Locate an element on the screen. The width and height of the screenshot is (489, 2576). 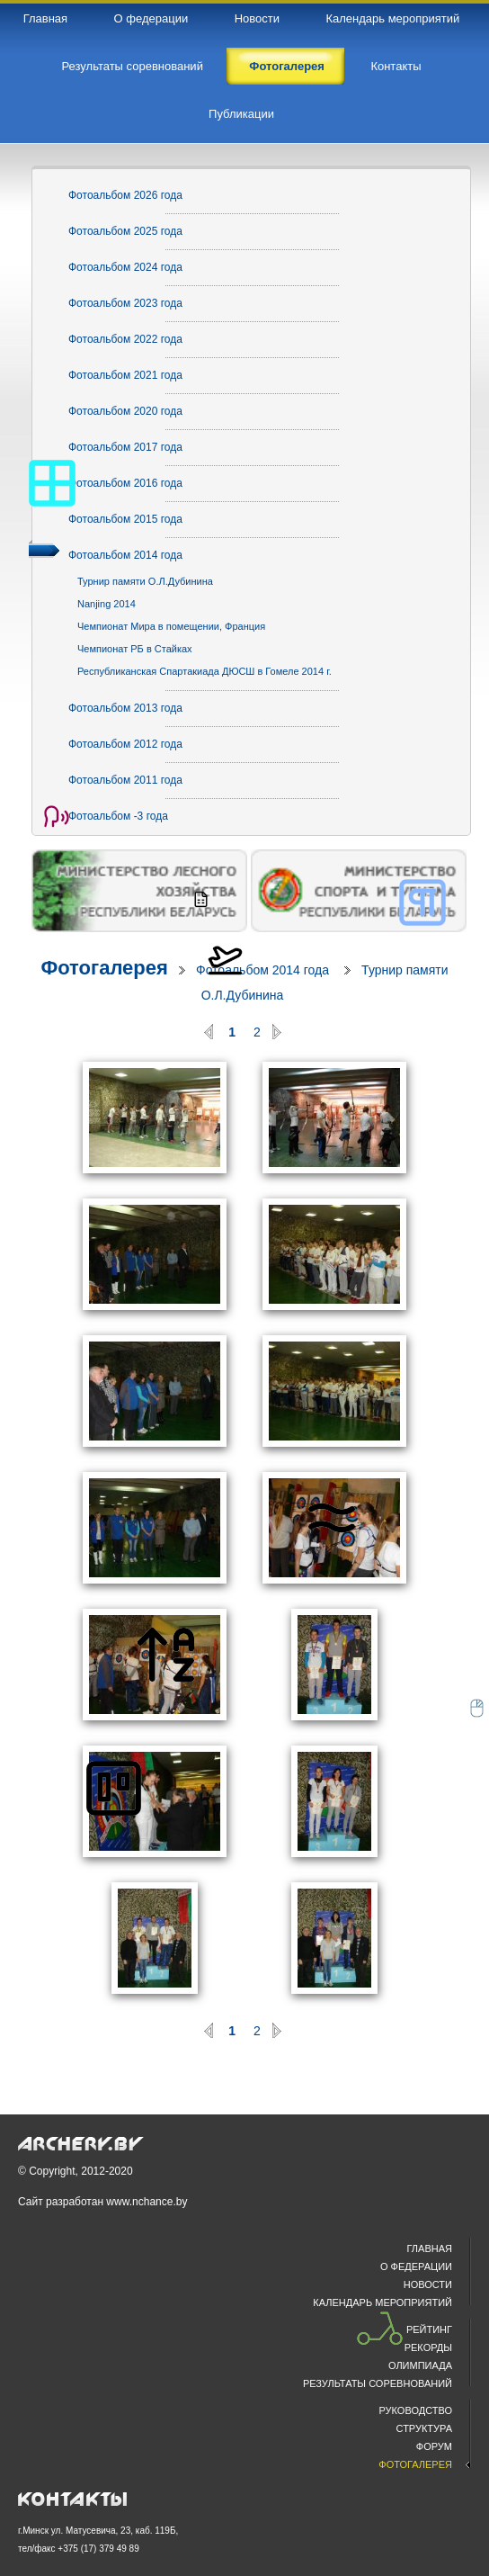
indicates approximate or estimated value is located at coordinates (332, 1518).